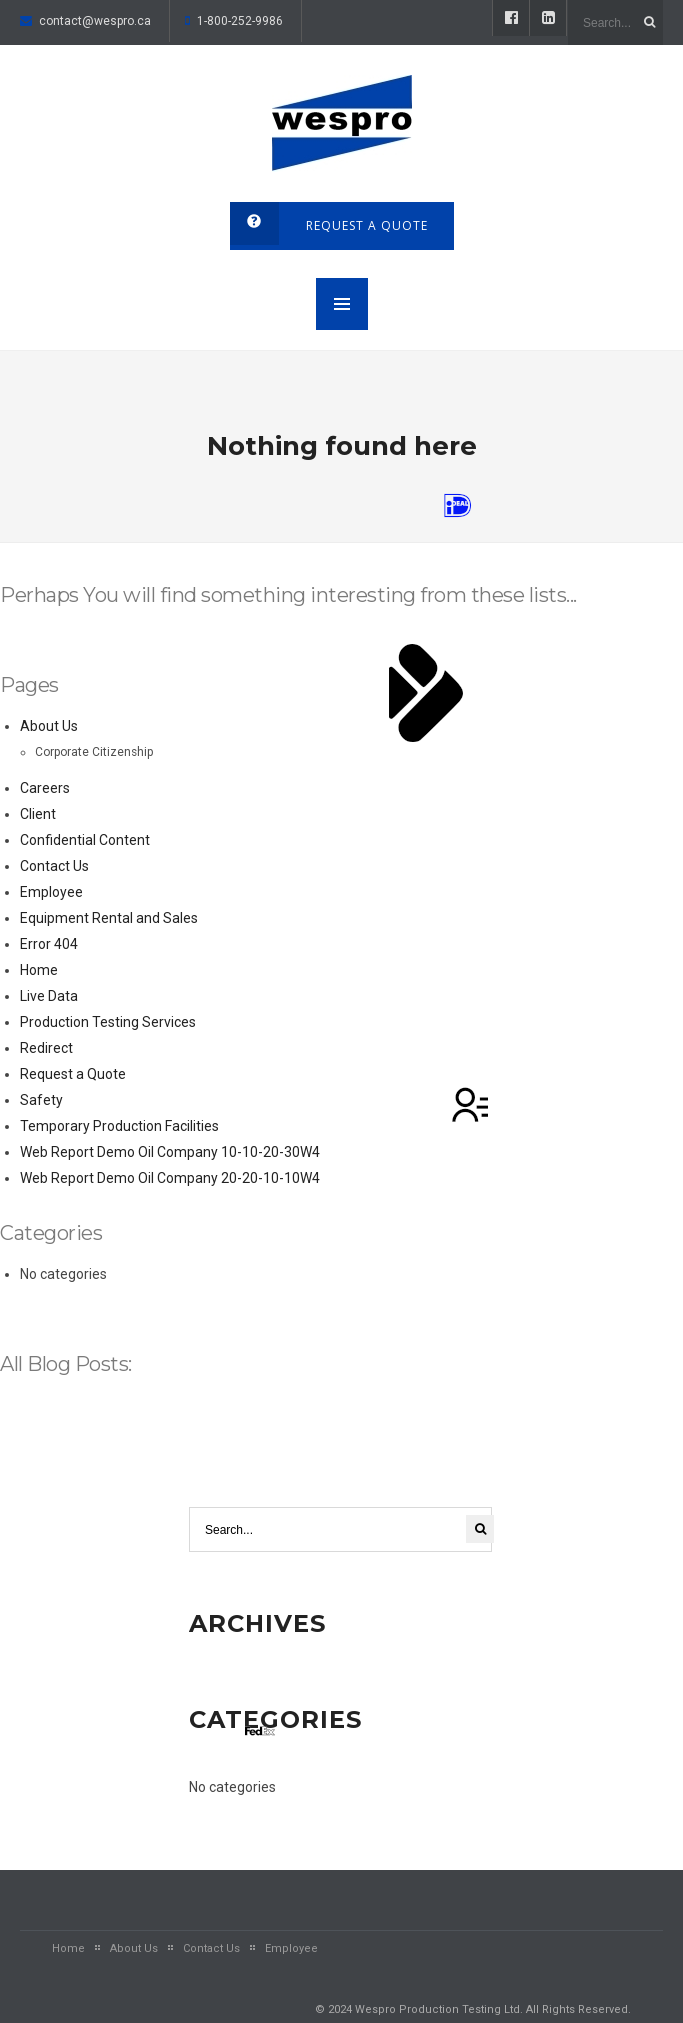 The width and height of the screenshot is (683, 2023). What do you see at coordinates (260, 1731) in the screenshot?
I see `fedex shipping or delivery services` at bounding box center [260, 1731].